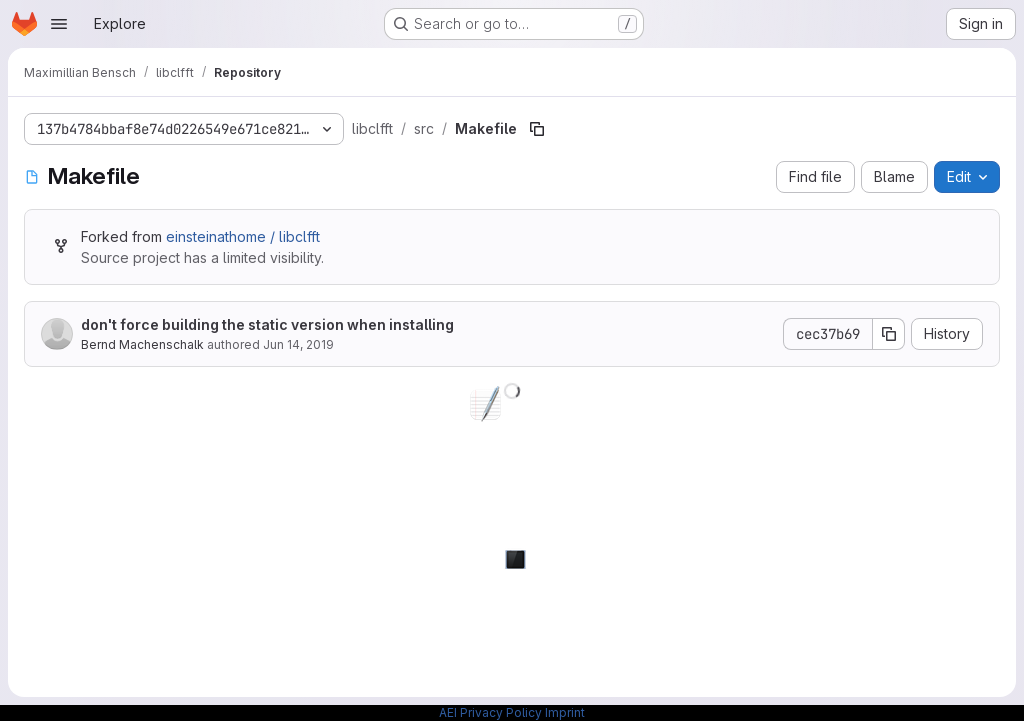  I want to click on iPod nano device connected, so click(515, 559).